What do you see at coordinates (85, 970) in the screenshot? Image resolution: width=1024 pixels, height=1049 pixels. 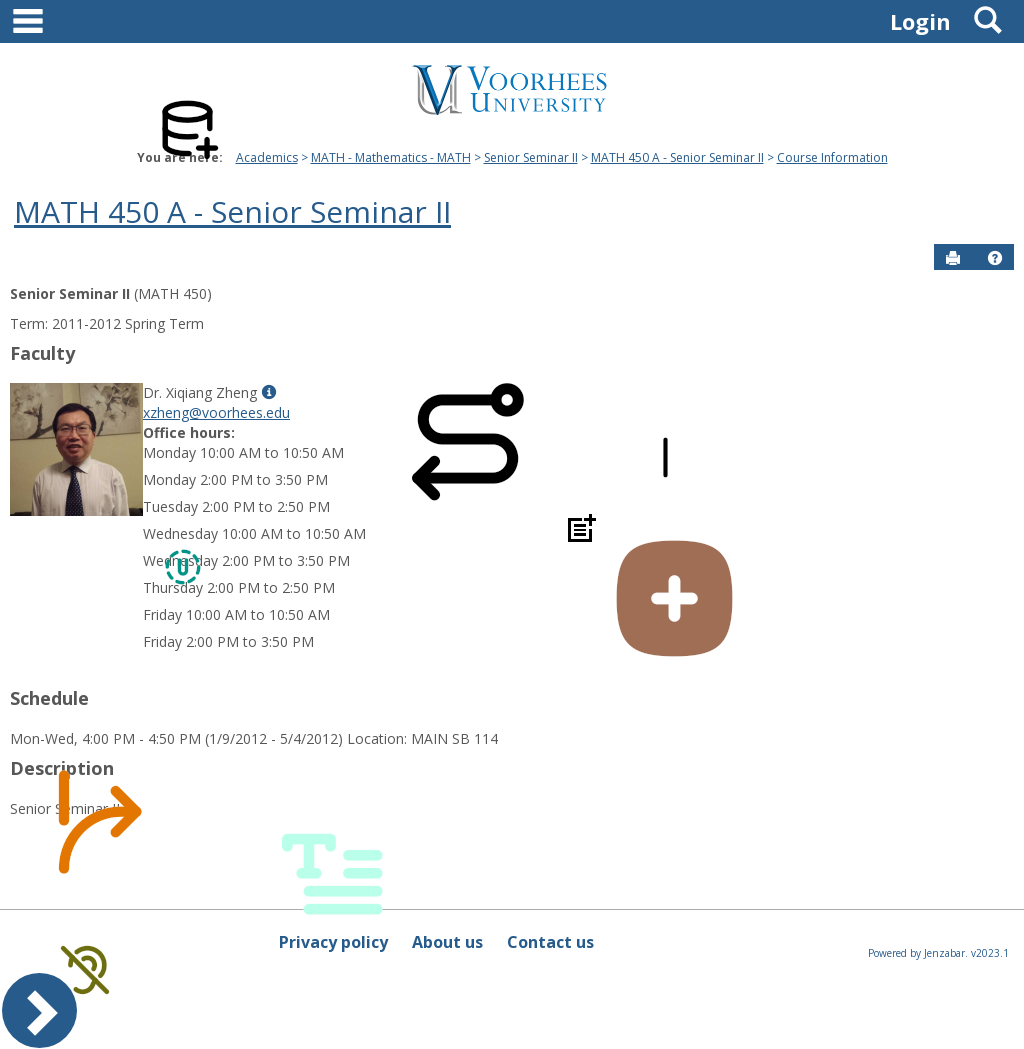 I see `mute audio or disable listening` at bounding box center [85, 970].